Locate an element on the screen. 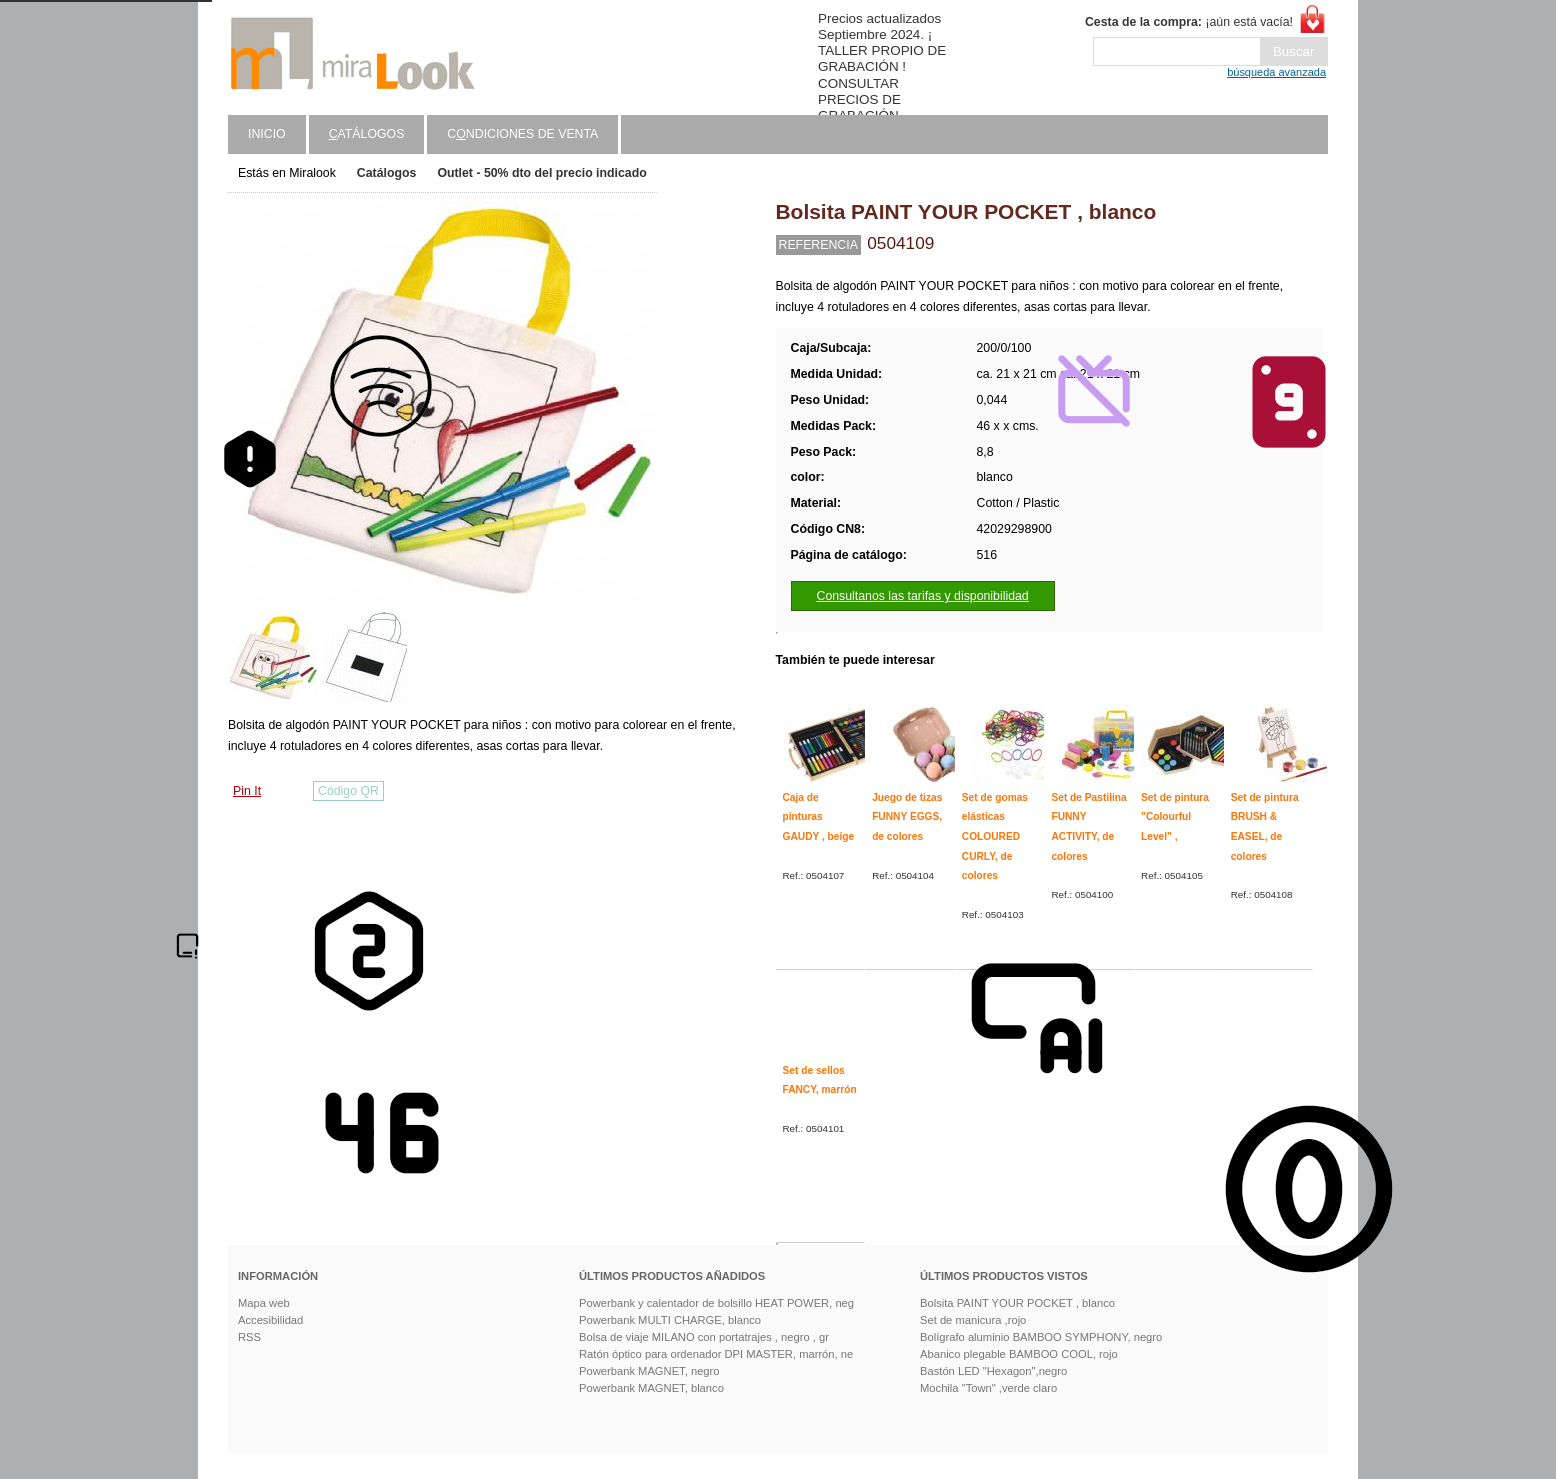 The image size is (1556, 1479). tv or display is currently off or disabled is located at coordinates (1094, 391).